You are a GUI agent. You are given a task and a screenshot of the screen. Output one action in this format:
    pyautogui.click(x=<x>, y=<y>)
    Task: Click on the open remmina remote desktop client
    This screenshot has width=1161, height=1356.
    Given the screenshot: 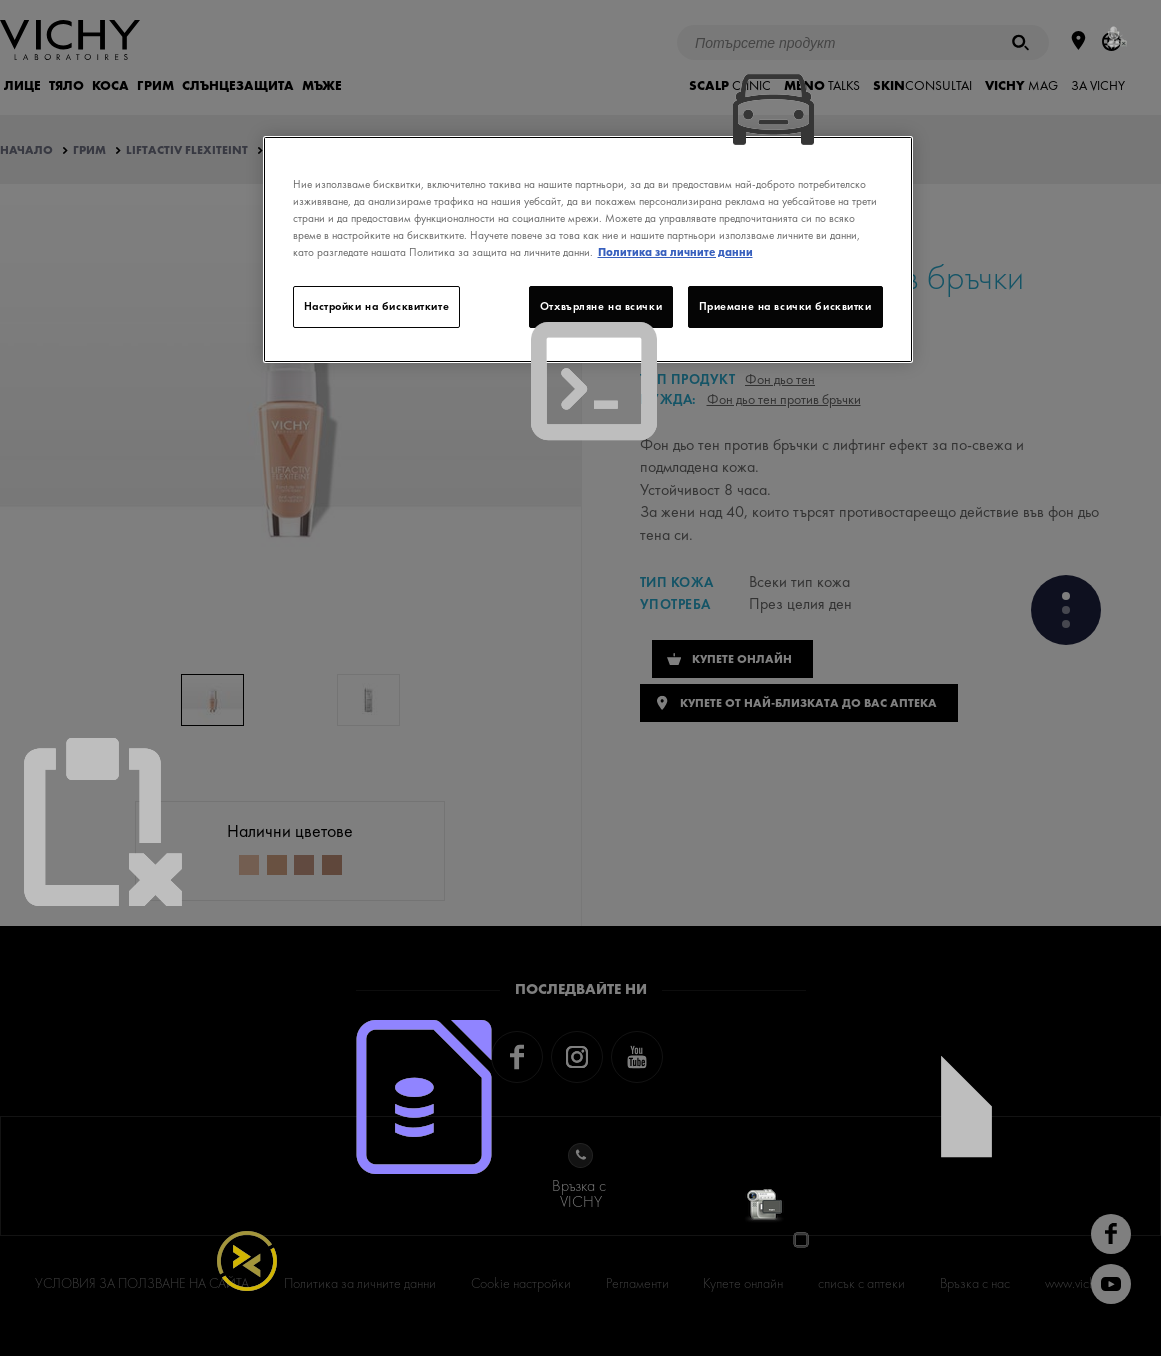 What is the action you would take?
    pyautogui.click(x=247, y=1261)
    